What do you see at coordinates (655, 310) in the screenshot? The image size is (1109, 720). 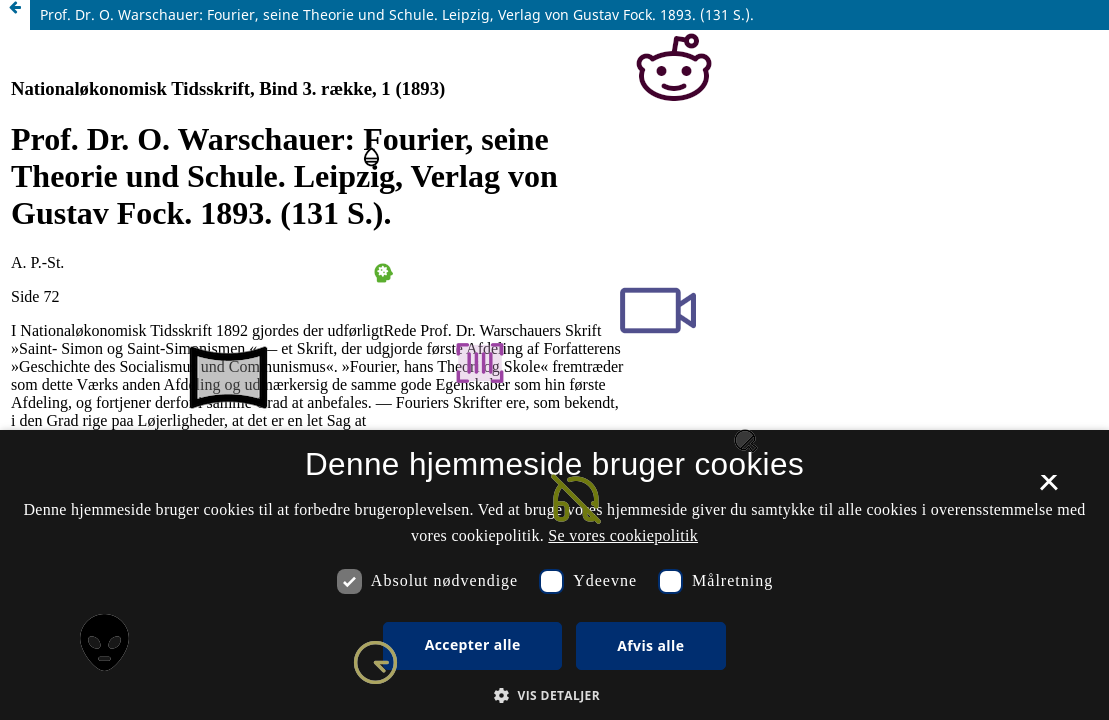 I see `start a video call` at bounding box center [655, 310].